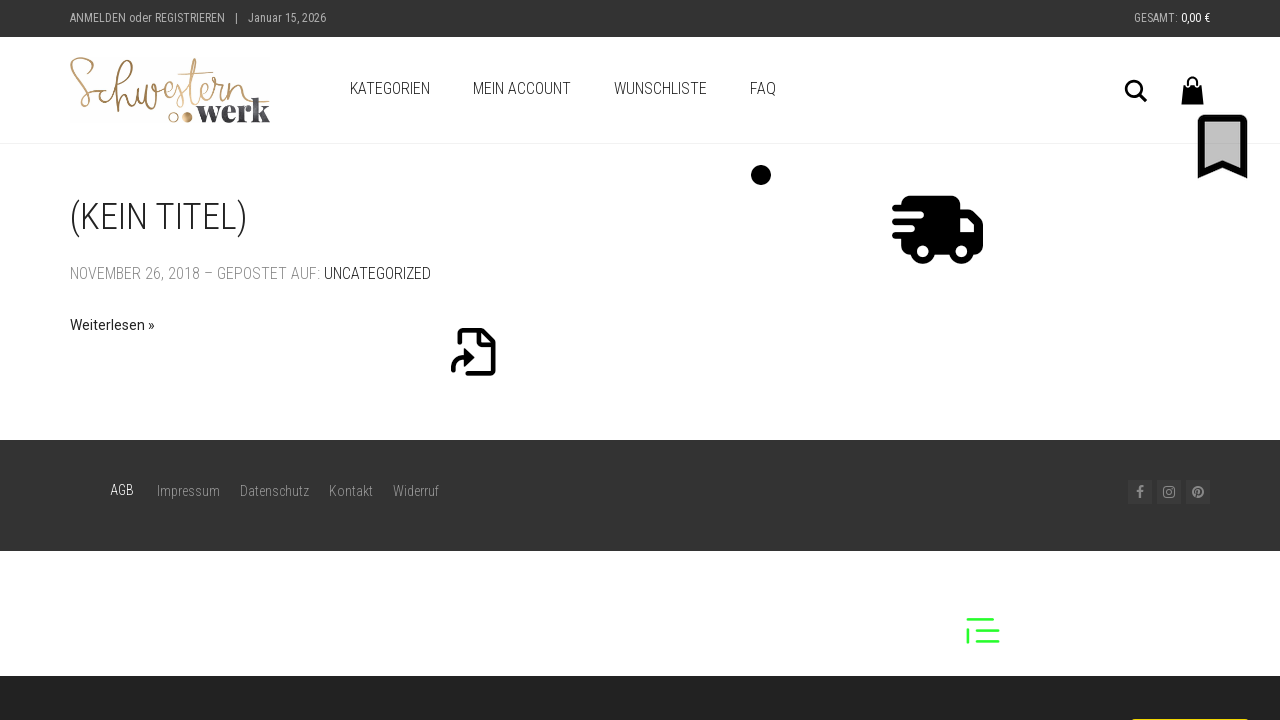 The height and width of the screenshot is (720, 1280). Describe the element at coordinates (761, 175) in the screenshot. I see `indicates an unread notification or new item` at that location.